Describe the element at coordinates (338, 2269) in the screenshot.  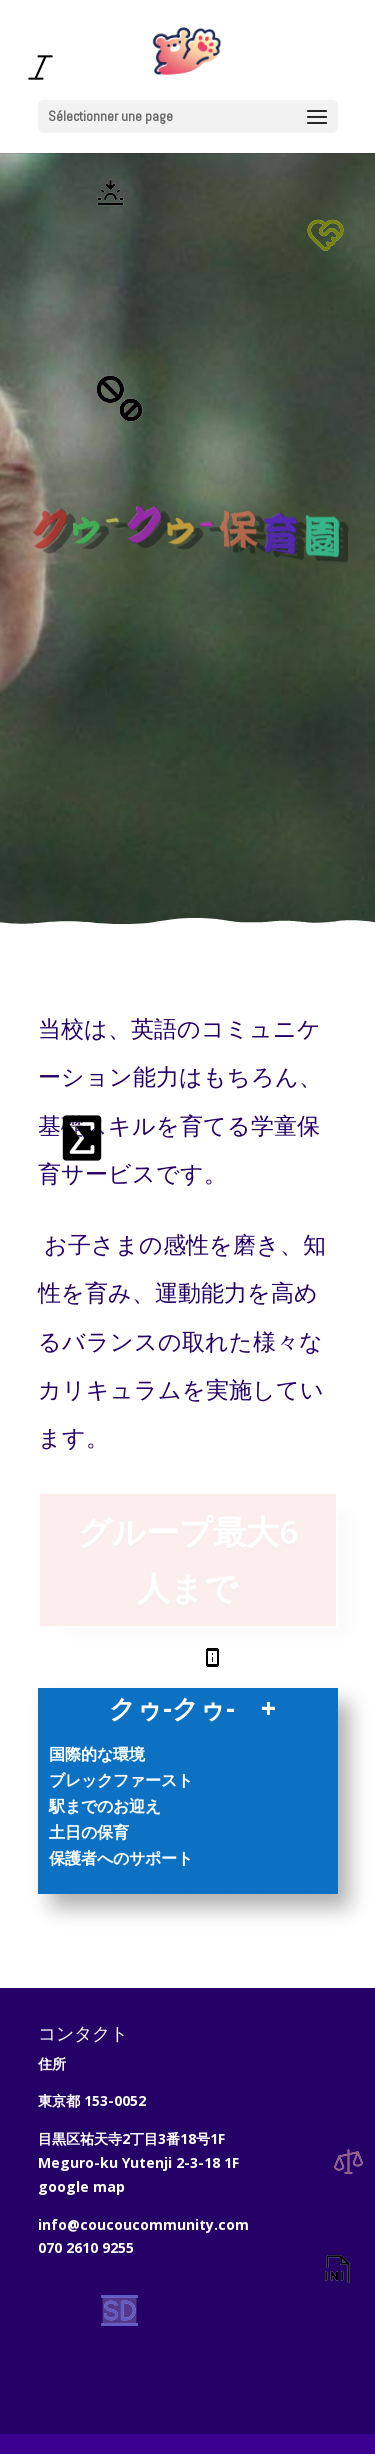
I see `view or open an INI configuration file` at that location.